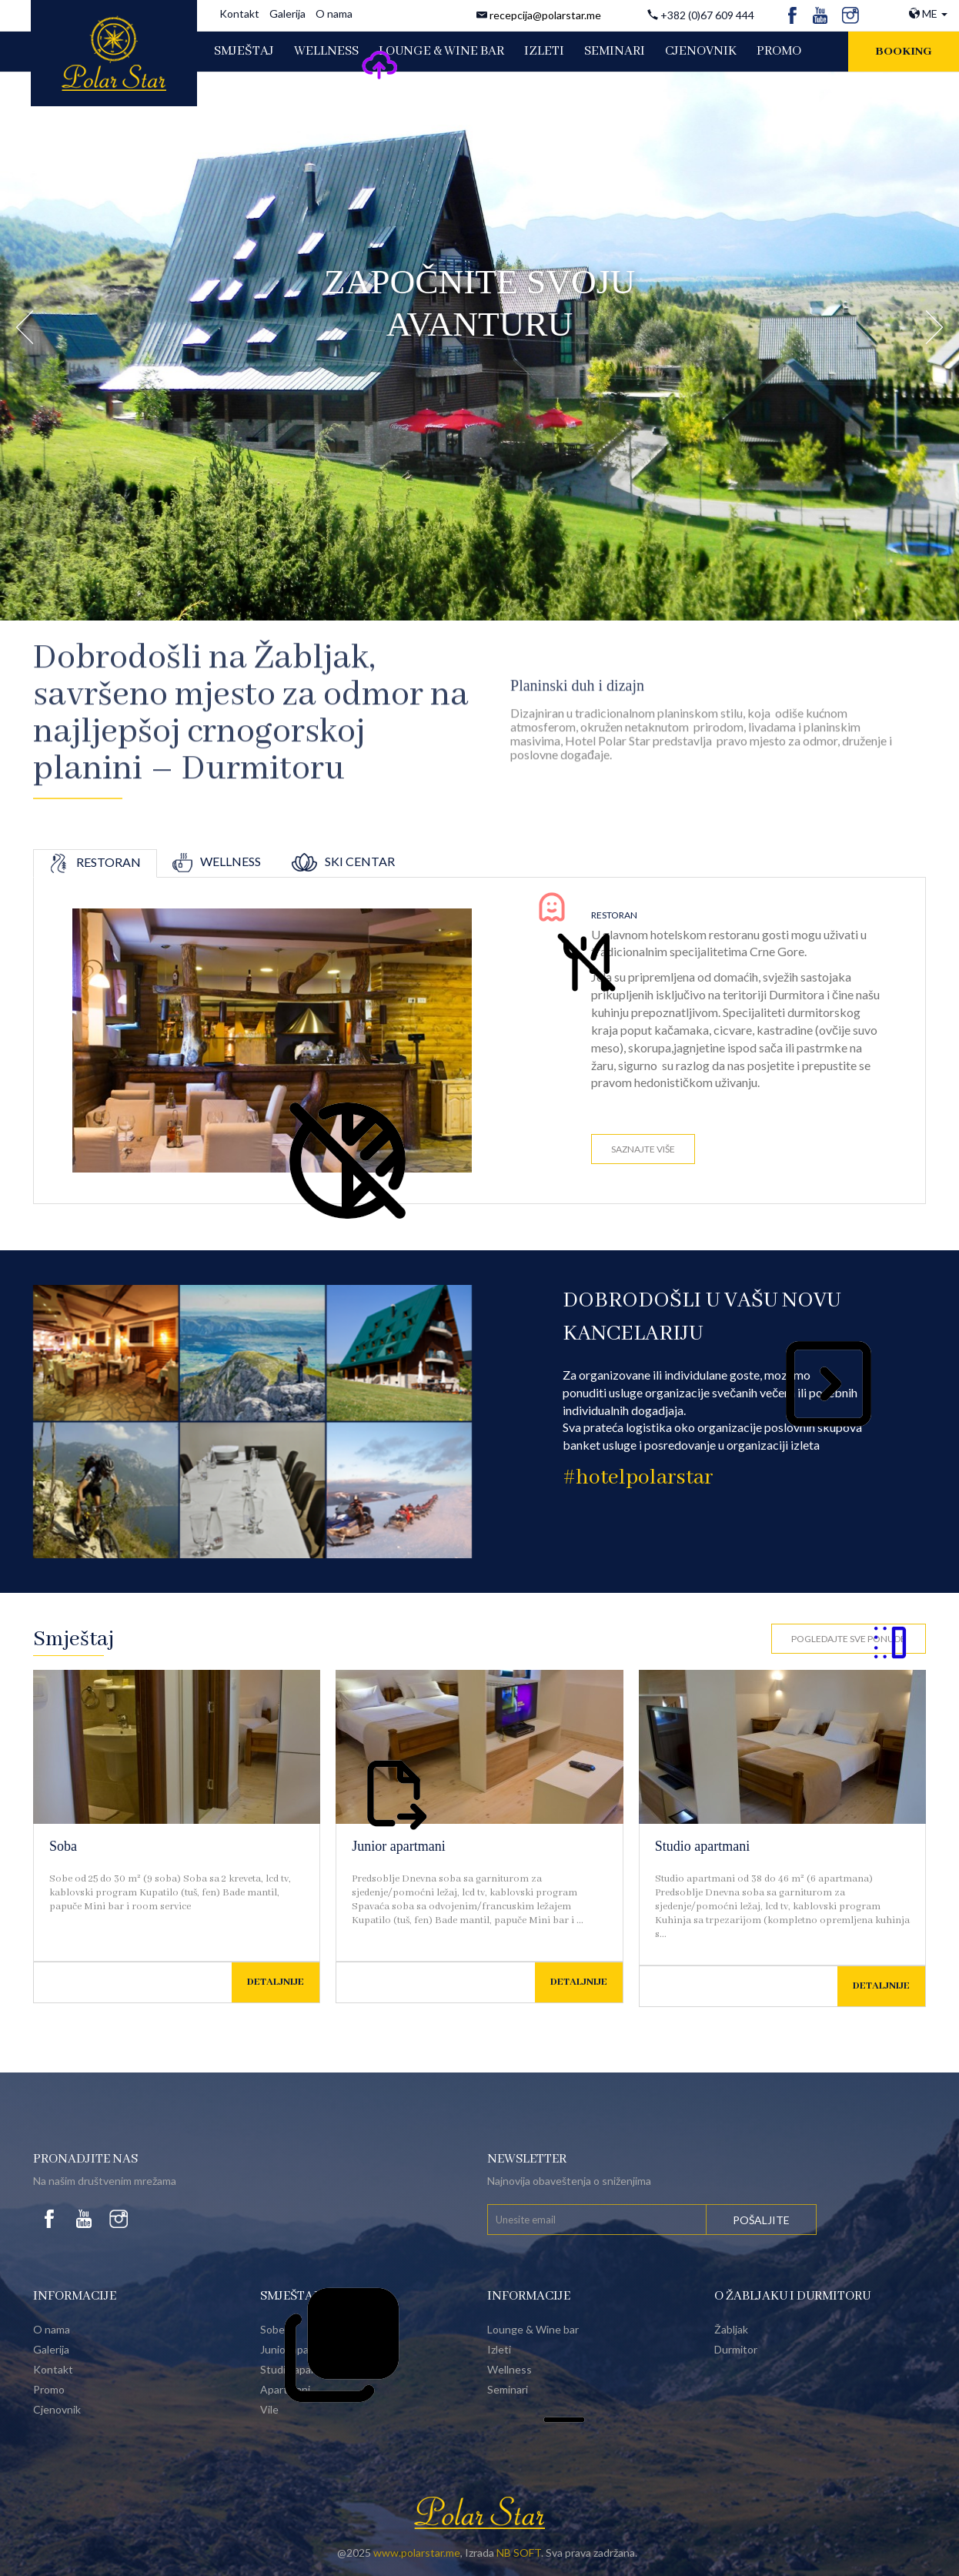  I want to click on disable screen brightness adjustment, so click(347, 1160).